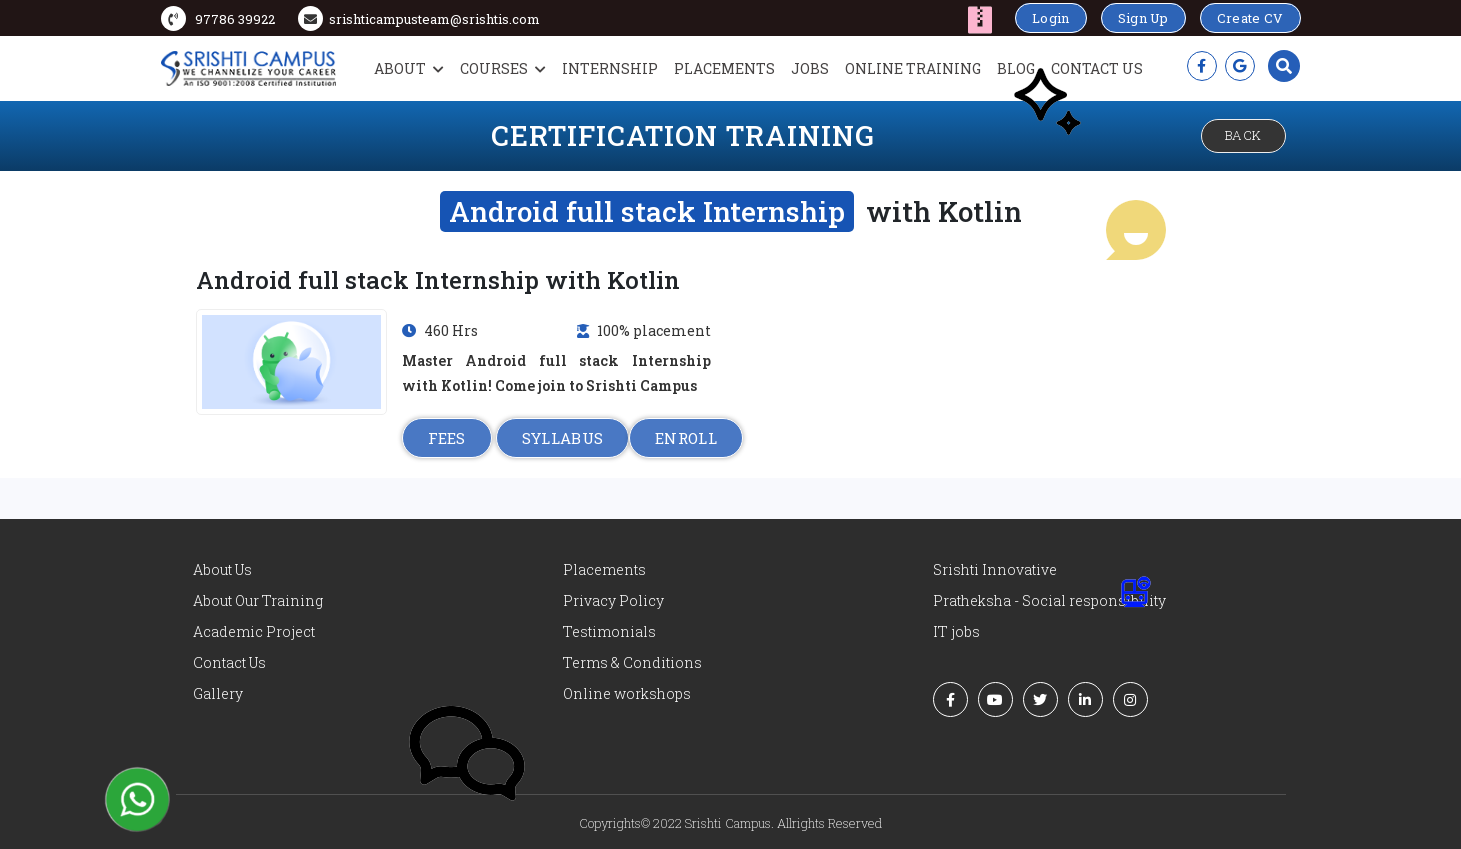  I want to click on indicates wifi availability on subway or transit, so click(1134, 592).